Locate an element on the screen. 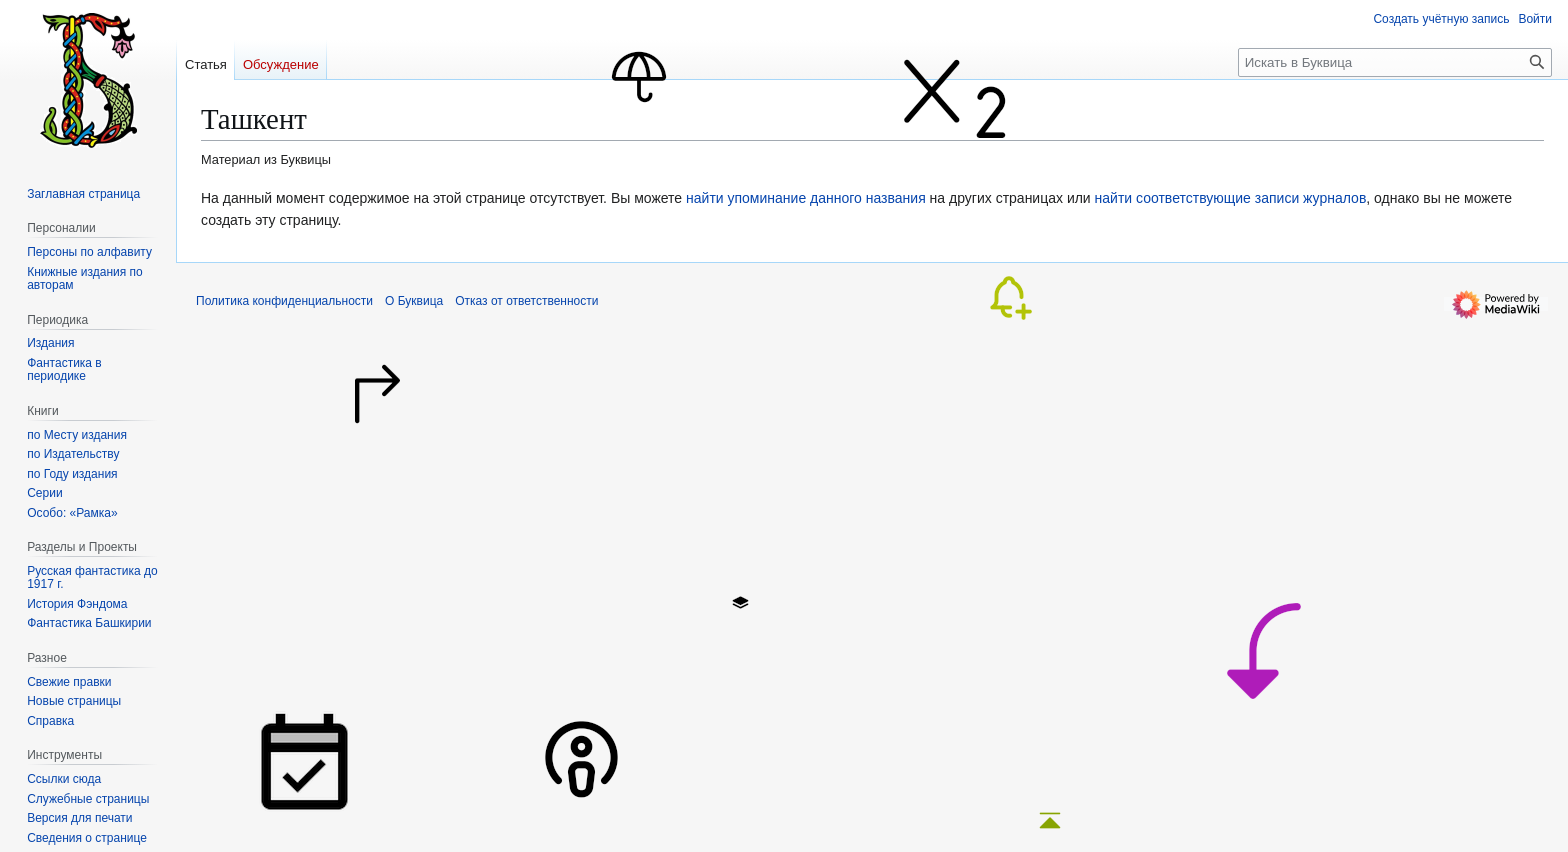  open apple podcasts app is located at coordinates (581, 757).